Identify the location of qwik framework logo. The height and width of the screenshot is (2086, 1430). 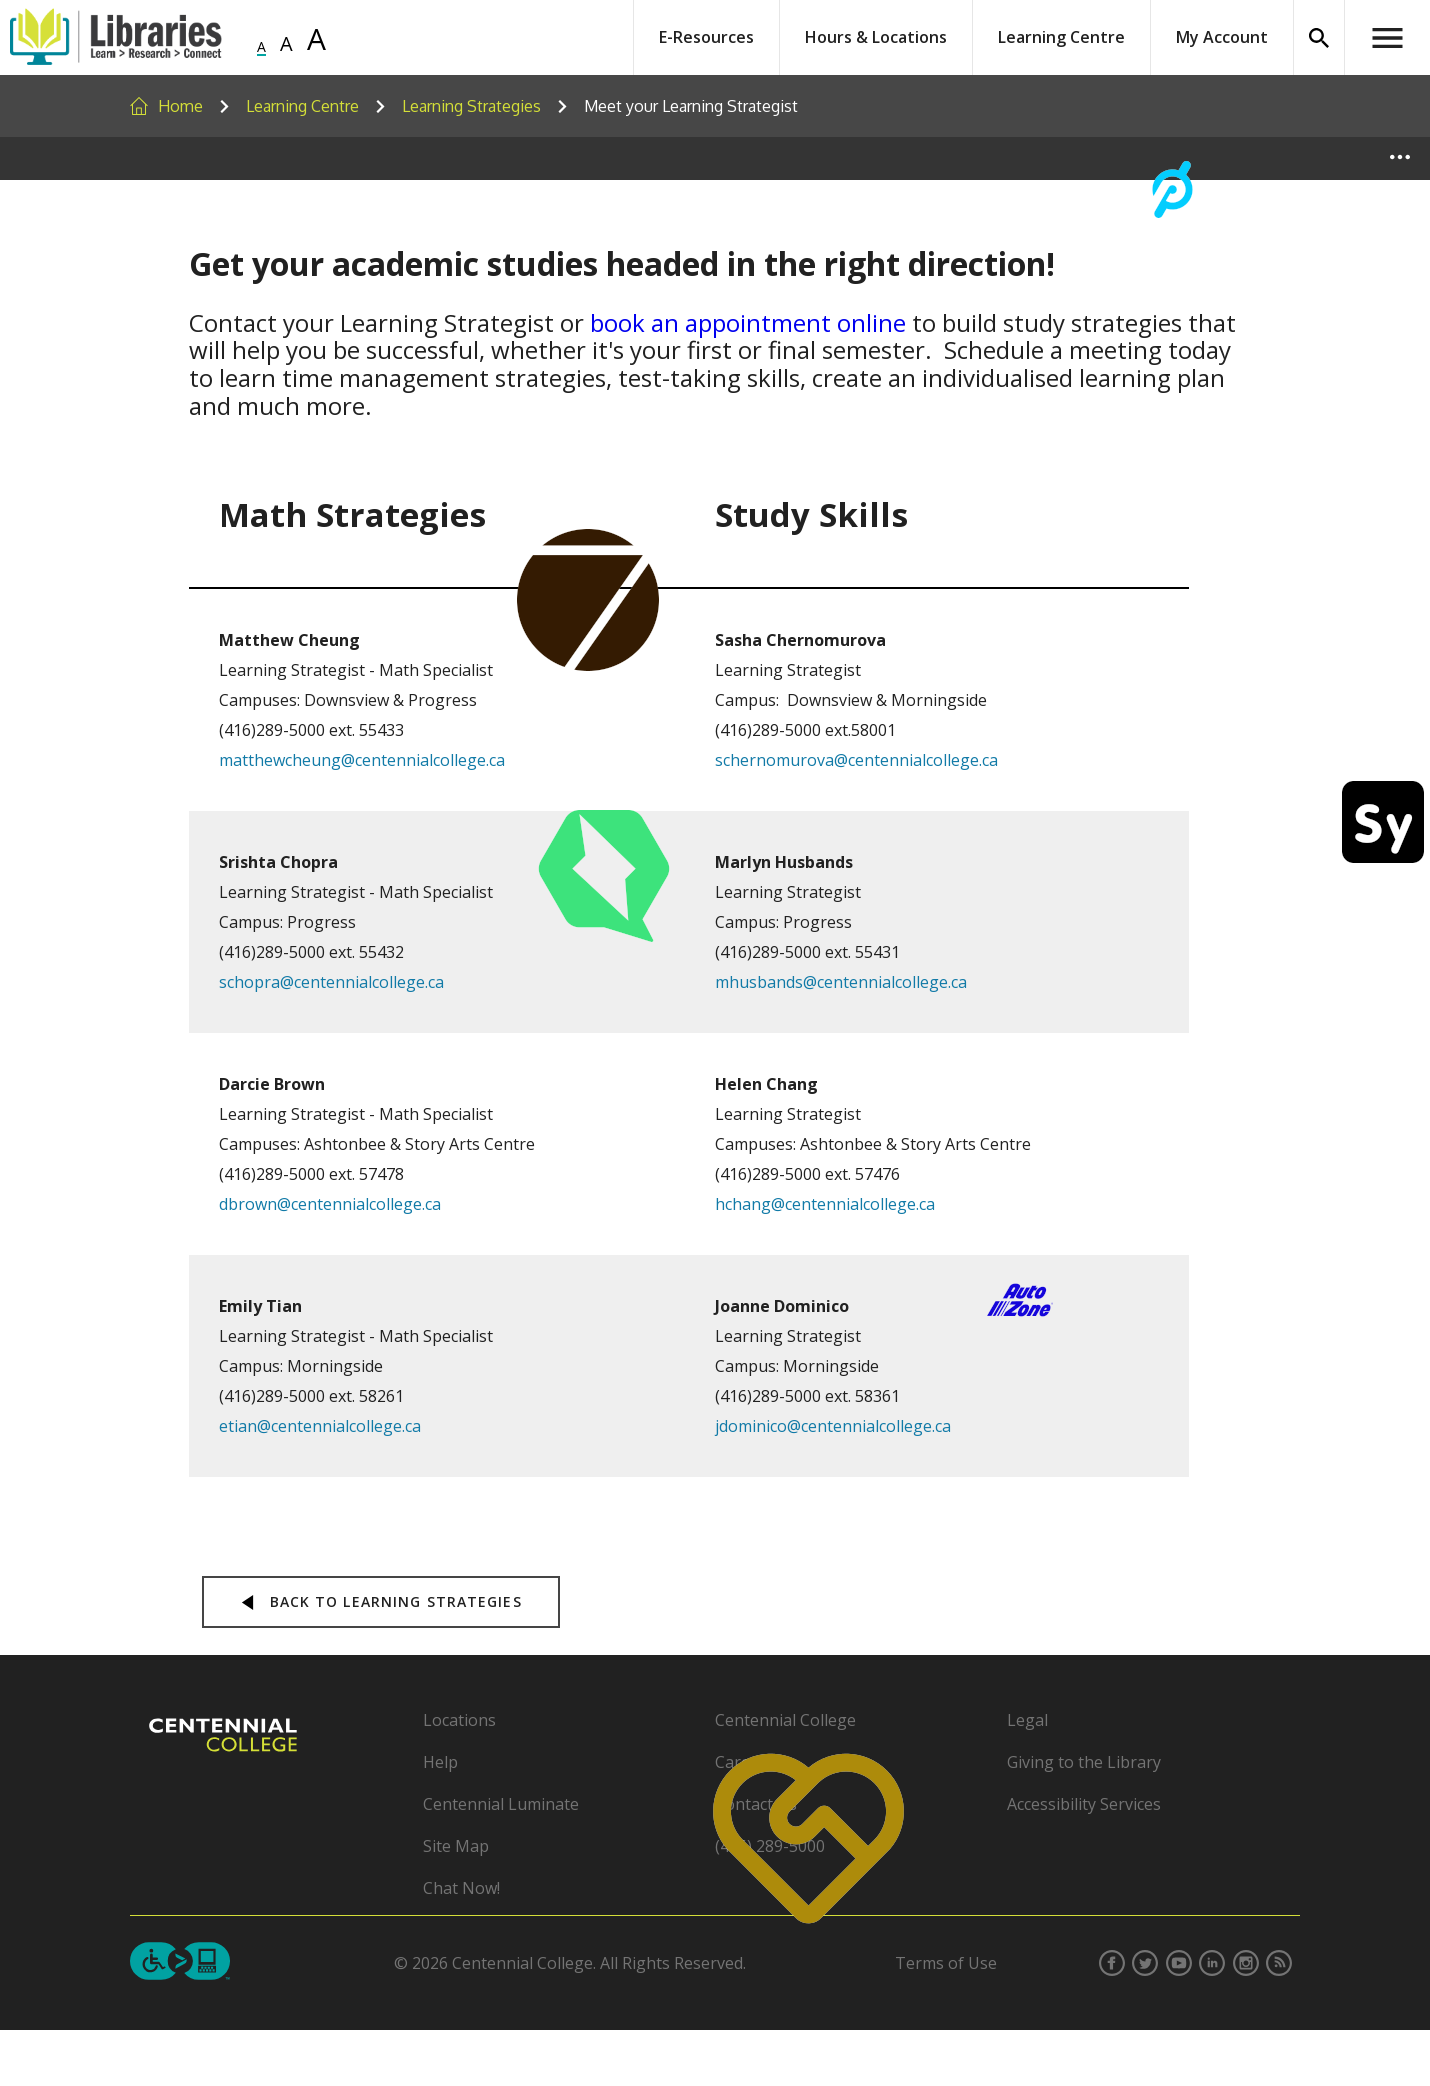
(604, 876).